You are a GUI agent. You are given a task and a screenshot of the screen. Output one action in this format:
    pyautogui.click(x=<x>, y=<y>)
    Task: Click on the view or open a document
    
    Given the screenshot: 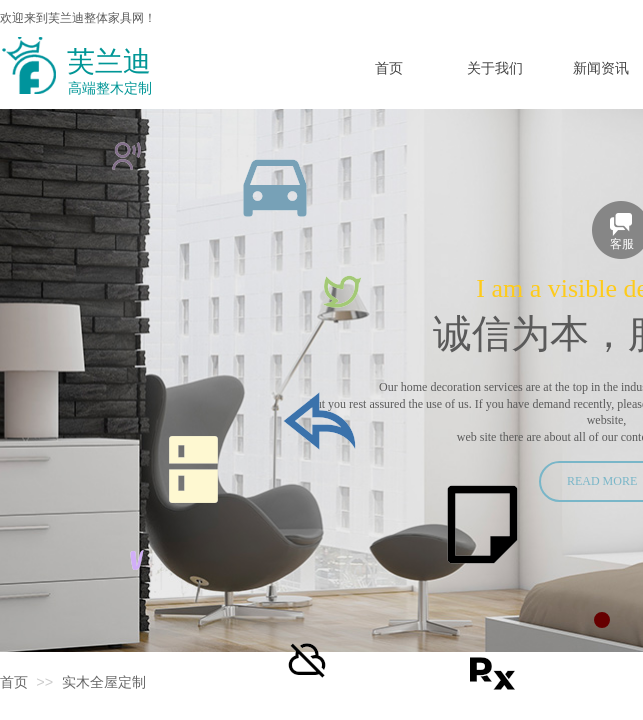 What is the action you would take?
    pyautogui.click(x=482, y=524)
    